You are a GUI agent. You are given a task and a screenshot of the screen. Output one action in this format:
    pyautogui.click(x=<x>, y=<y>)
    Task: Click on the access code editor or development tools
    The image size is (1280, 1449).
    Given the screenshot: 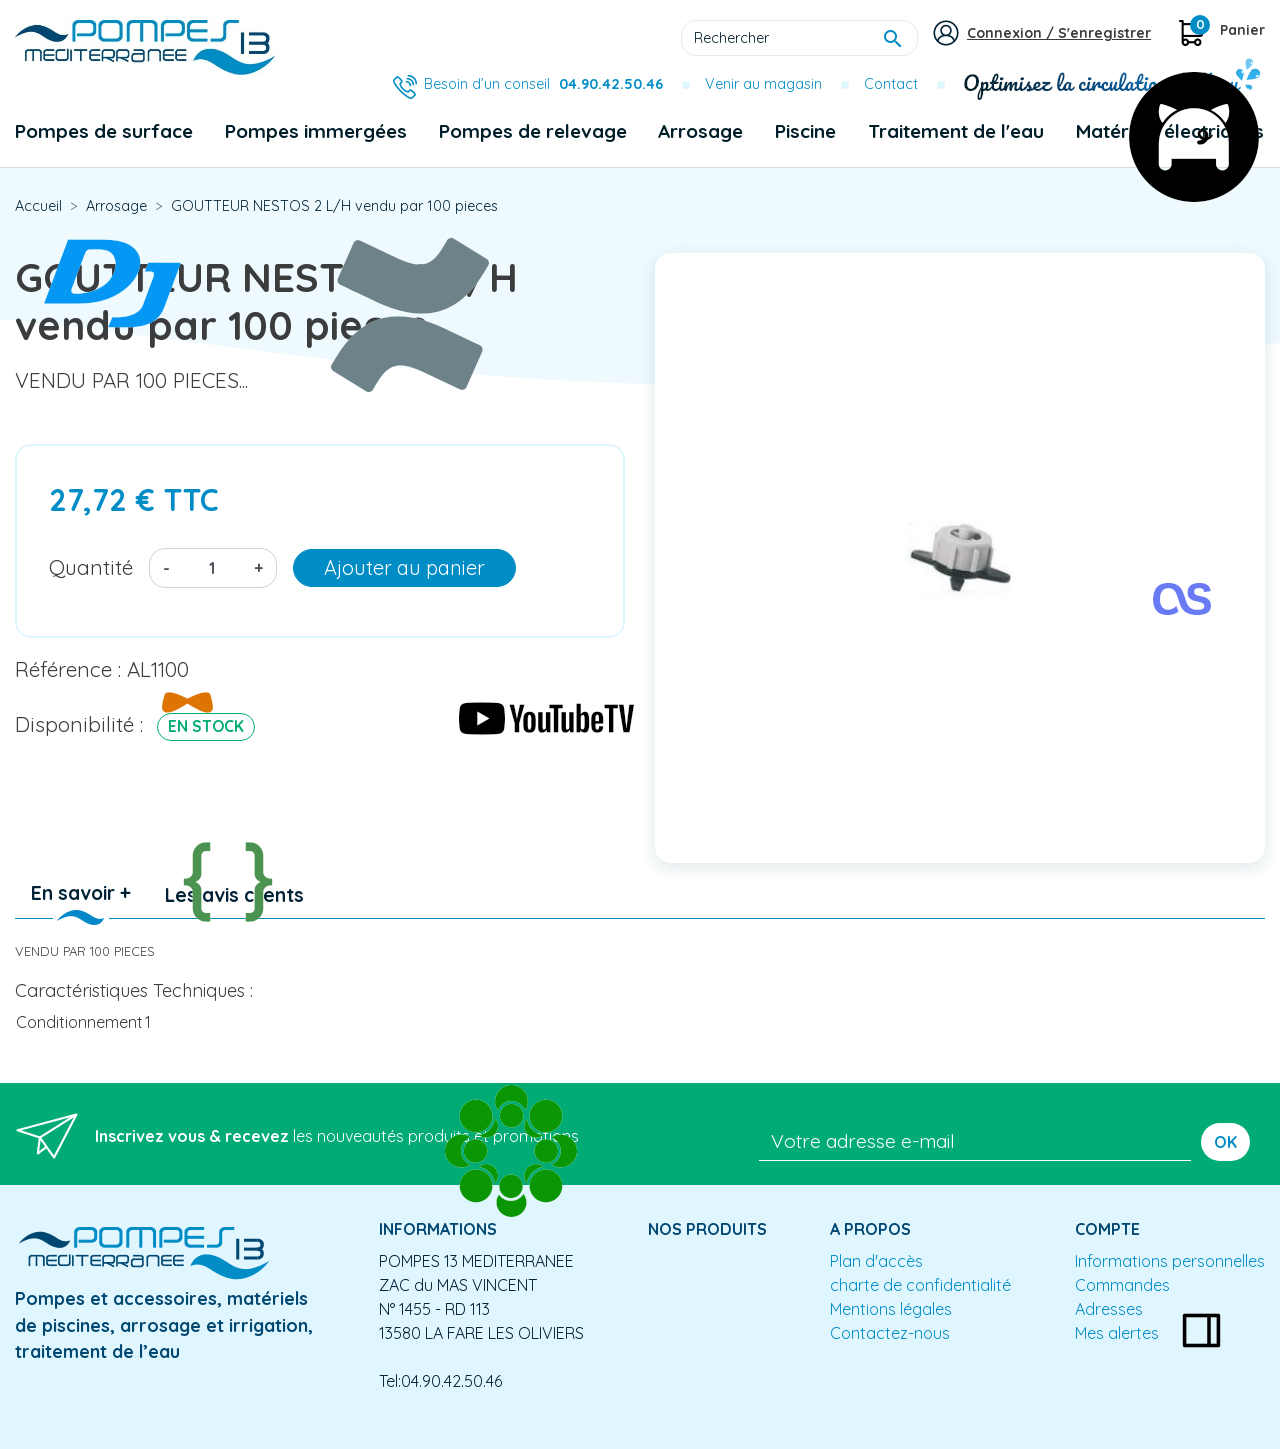 What is the action you would take?
    pyautogui.click(x=228, y=882)
    